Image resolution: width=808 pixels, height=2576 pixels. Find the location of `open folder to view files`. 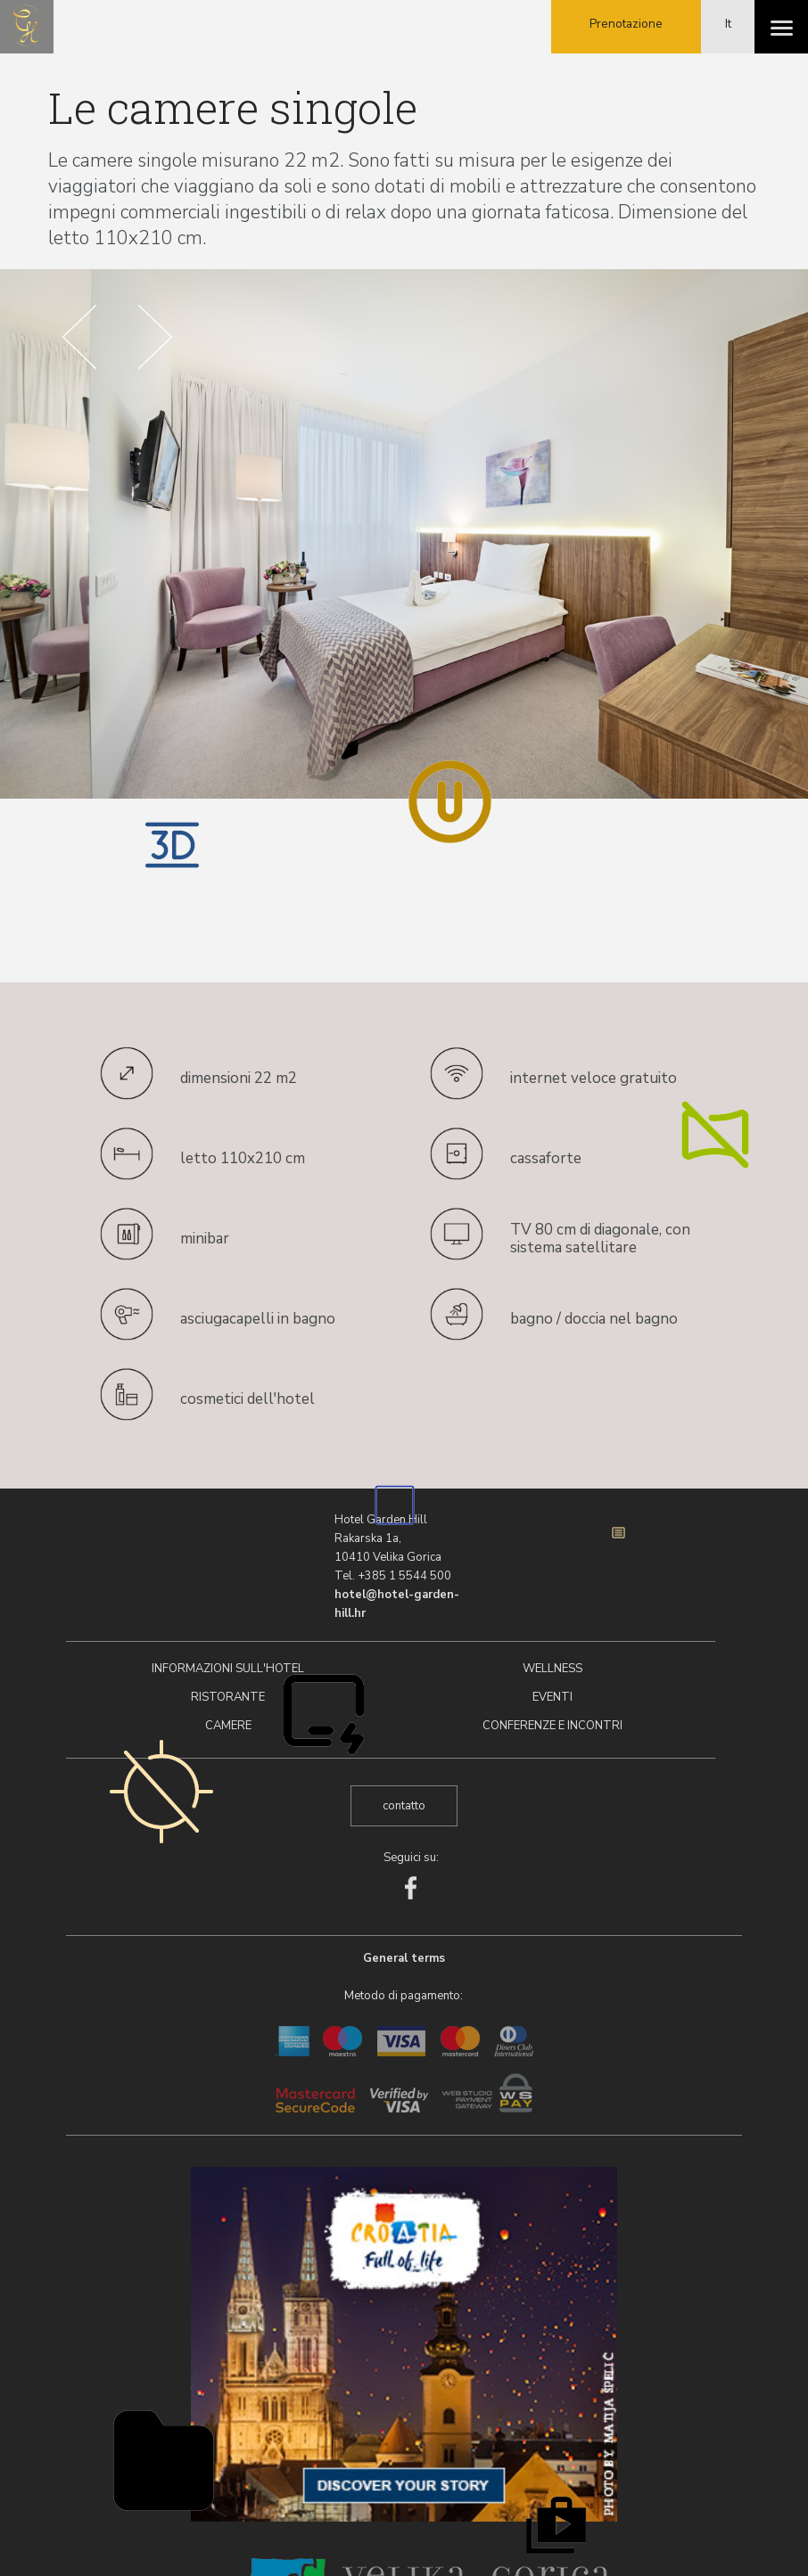

open folder to view files is located at coordinates (163, 2460).